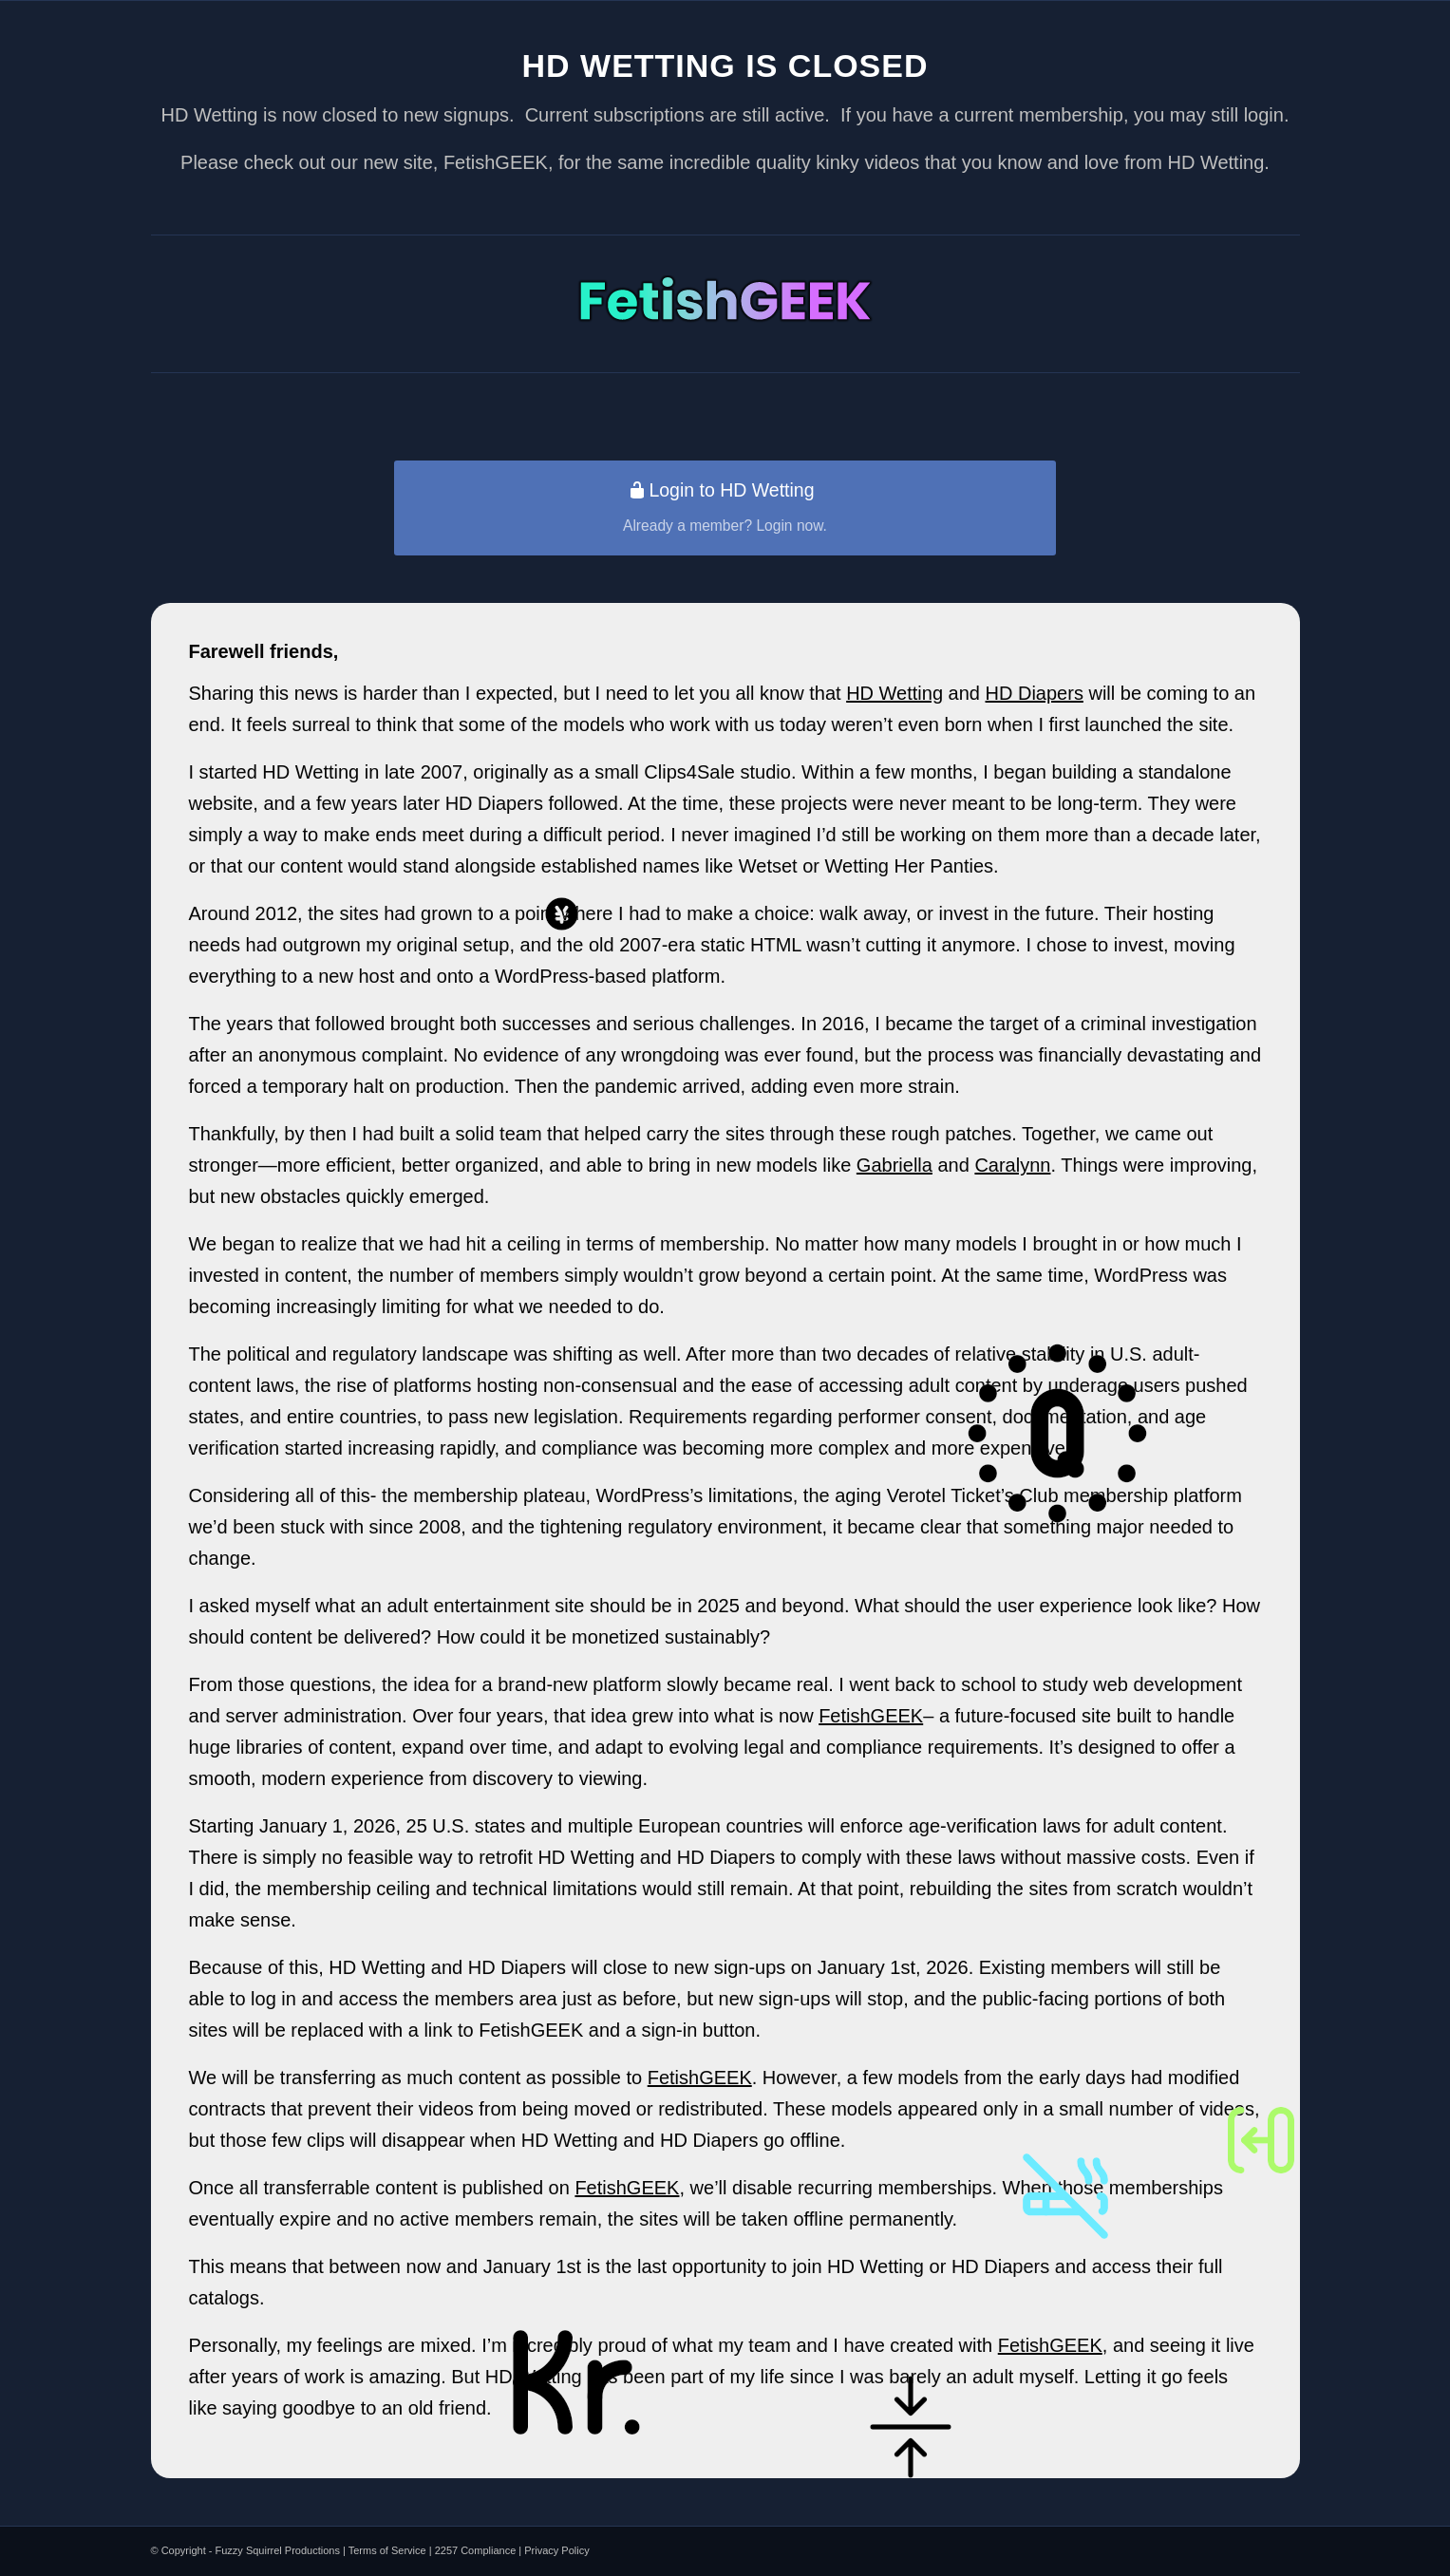 The width and height of the screenshot is (1450, 2576). I want to click on no smoking allowed in this area, so click(1065, 2196).